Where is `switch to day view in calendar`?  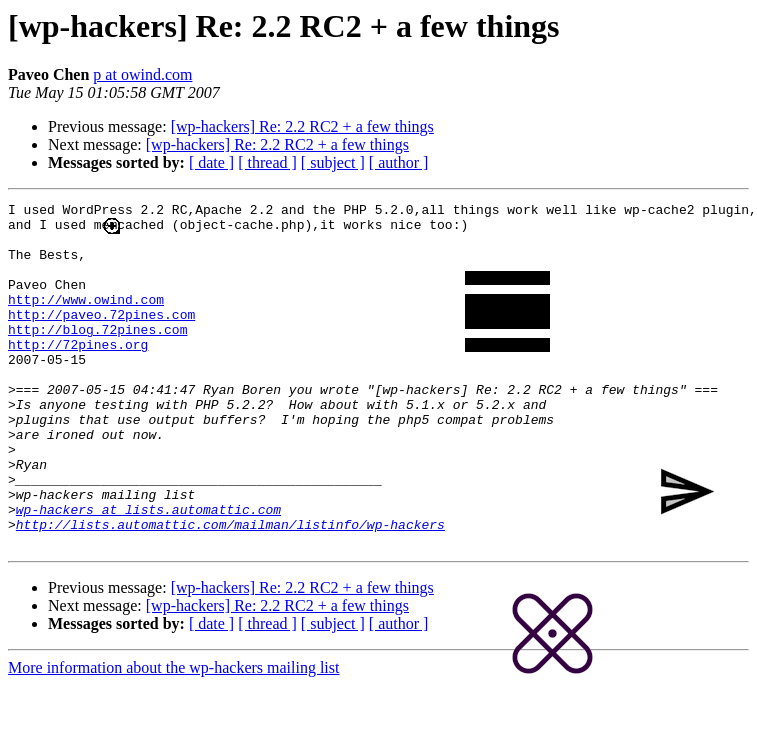 switch to day view in calendar is located at coordinates (509, 311).